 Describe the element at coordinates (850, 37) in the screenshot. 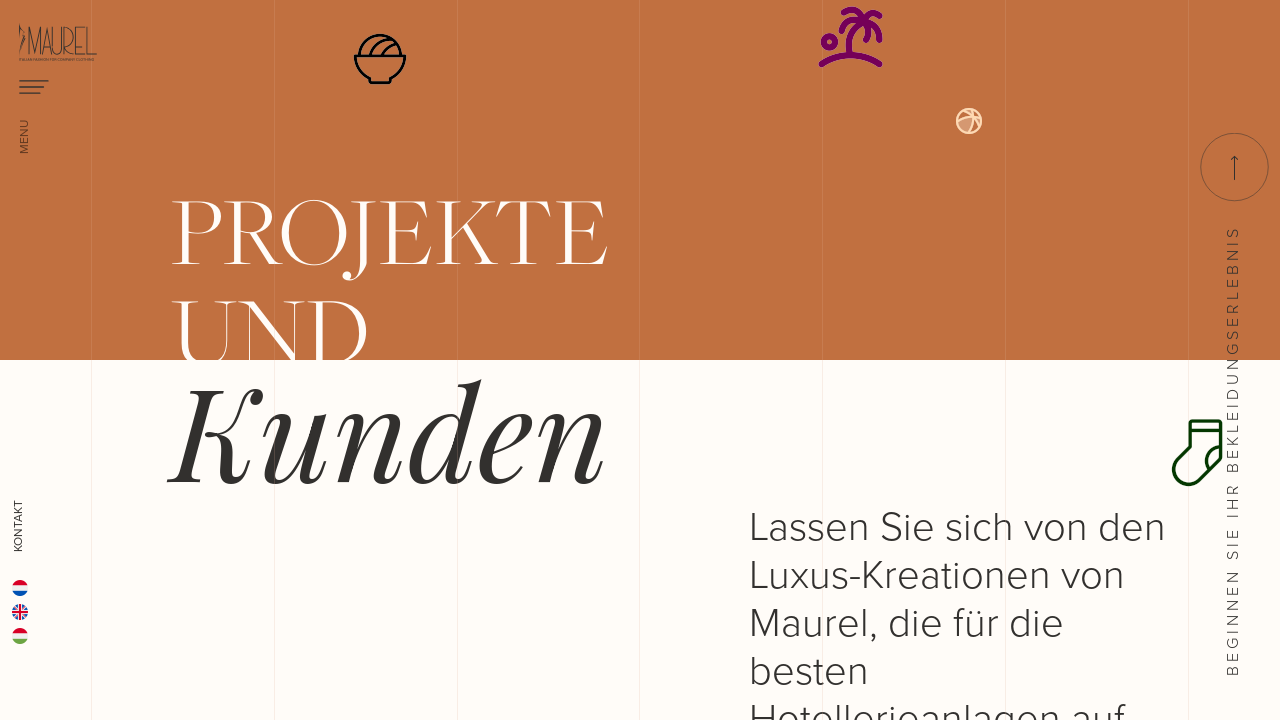

I see `indicates vacation or travel mode` at that location.